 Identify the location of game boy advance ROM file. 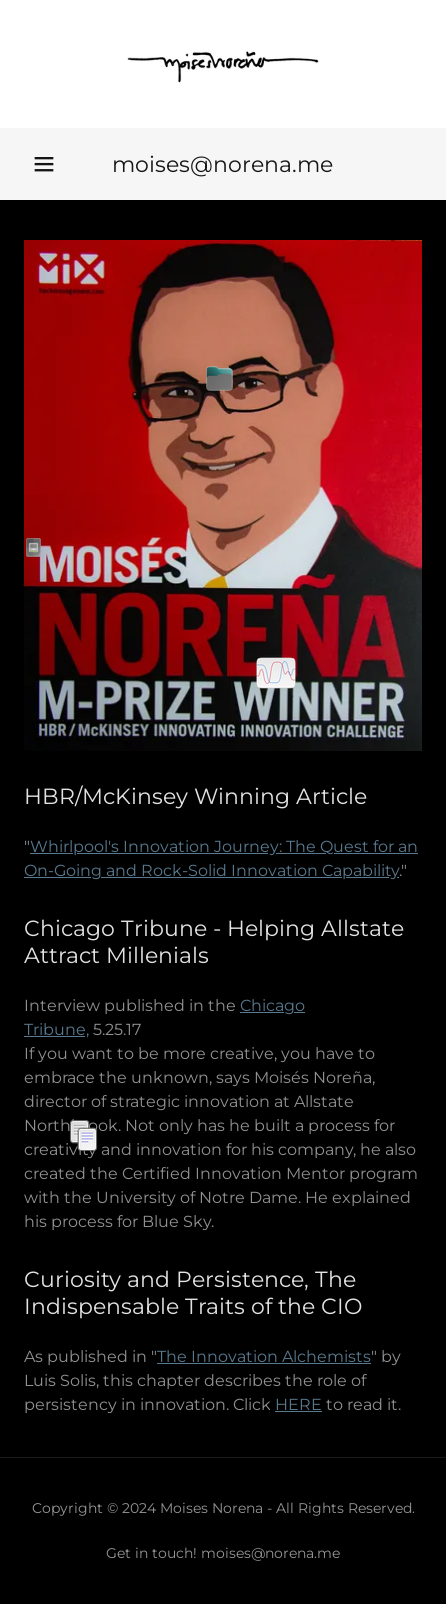
(33, 547).